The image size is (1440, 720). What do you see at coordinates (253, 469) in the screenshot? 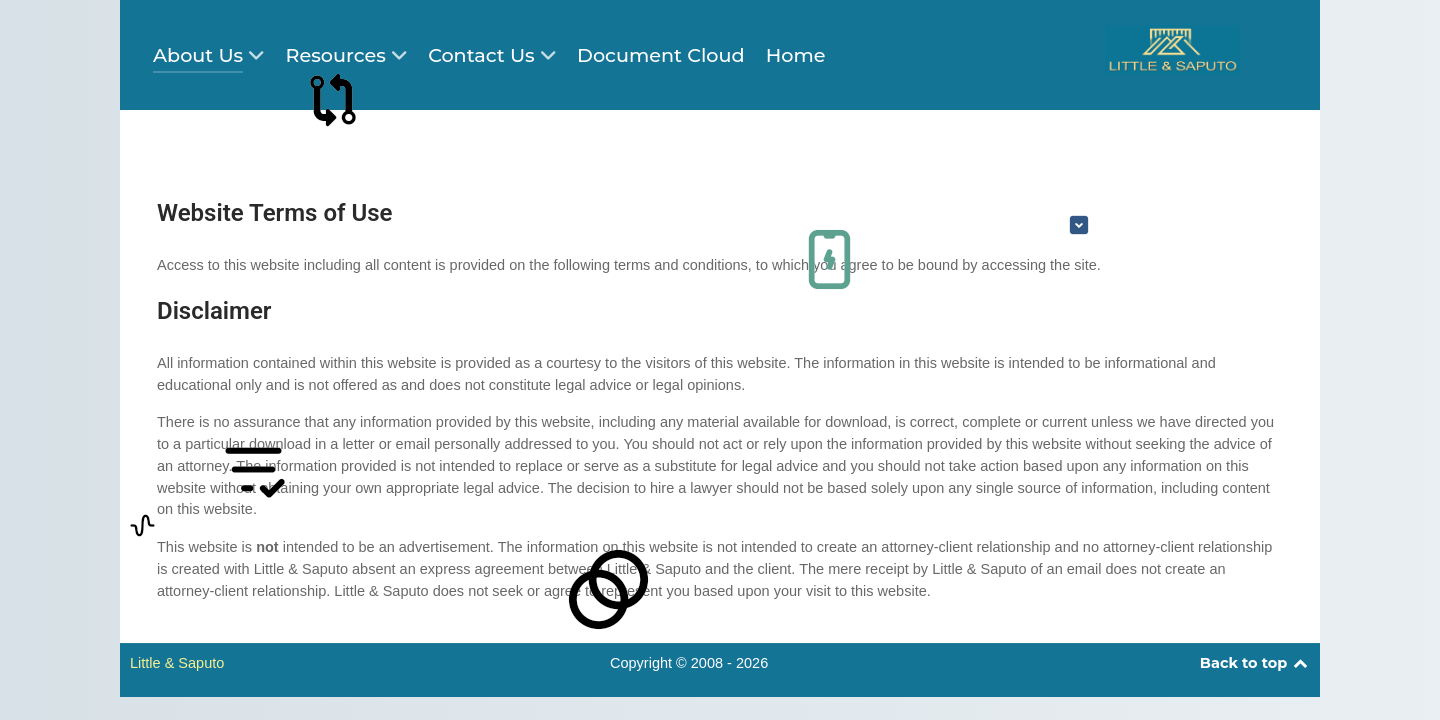
I see `filter applied successfully` at bounding box center [253, 469].